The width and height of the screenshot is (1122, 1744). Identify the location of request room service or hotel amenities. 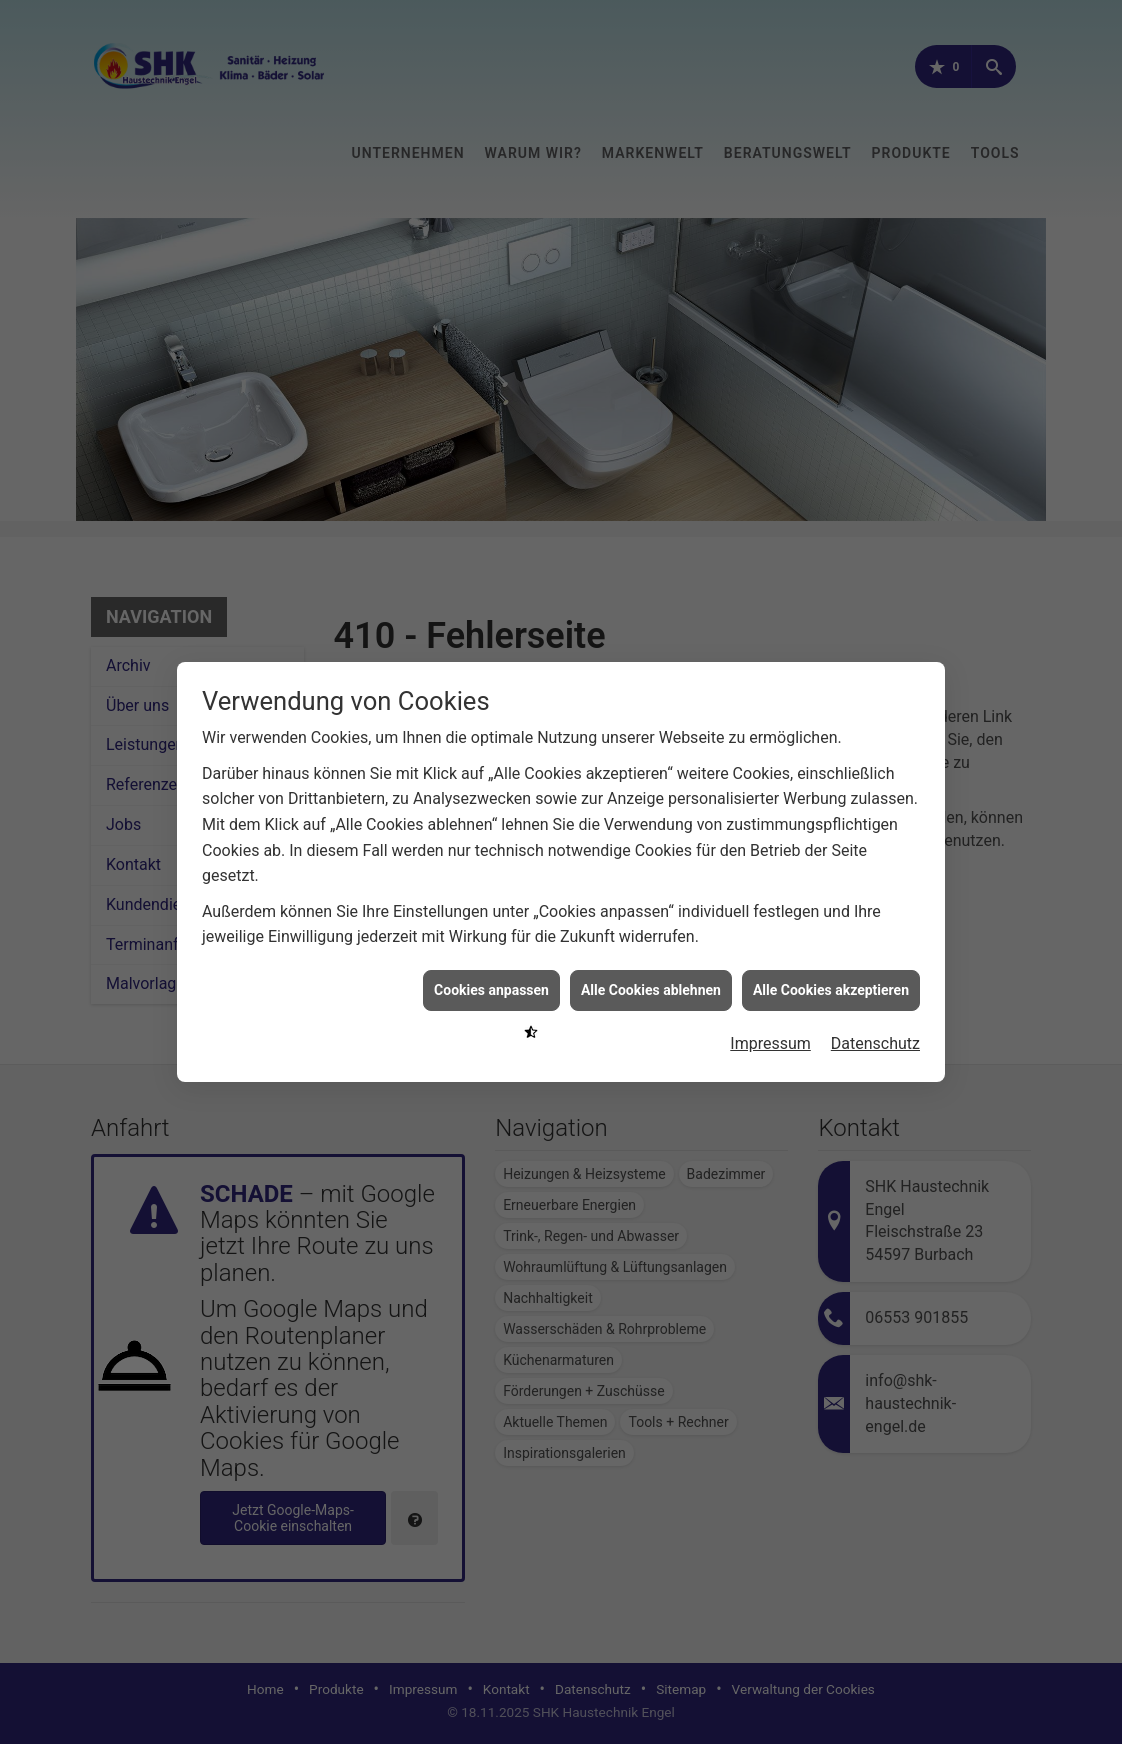
(134, 1365).